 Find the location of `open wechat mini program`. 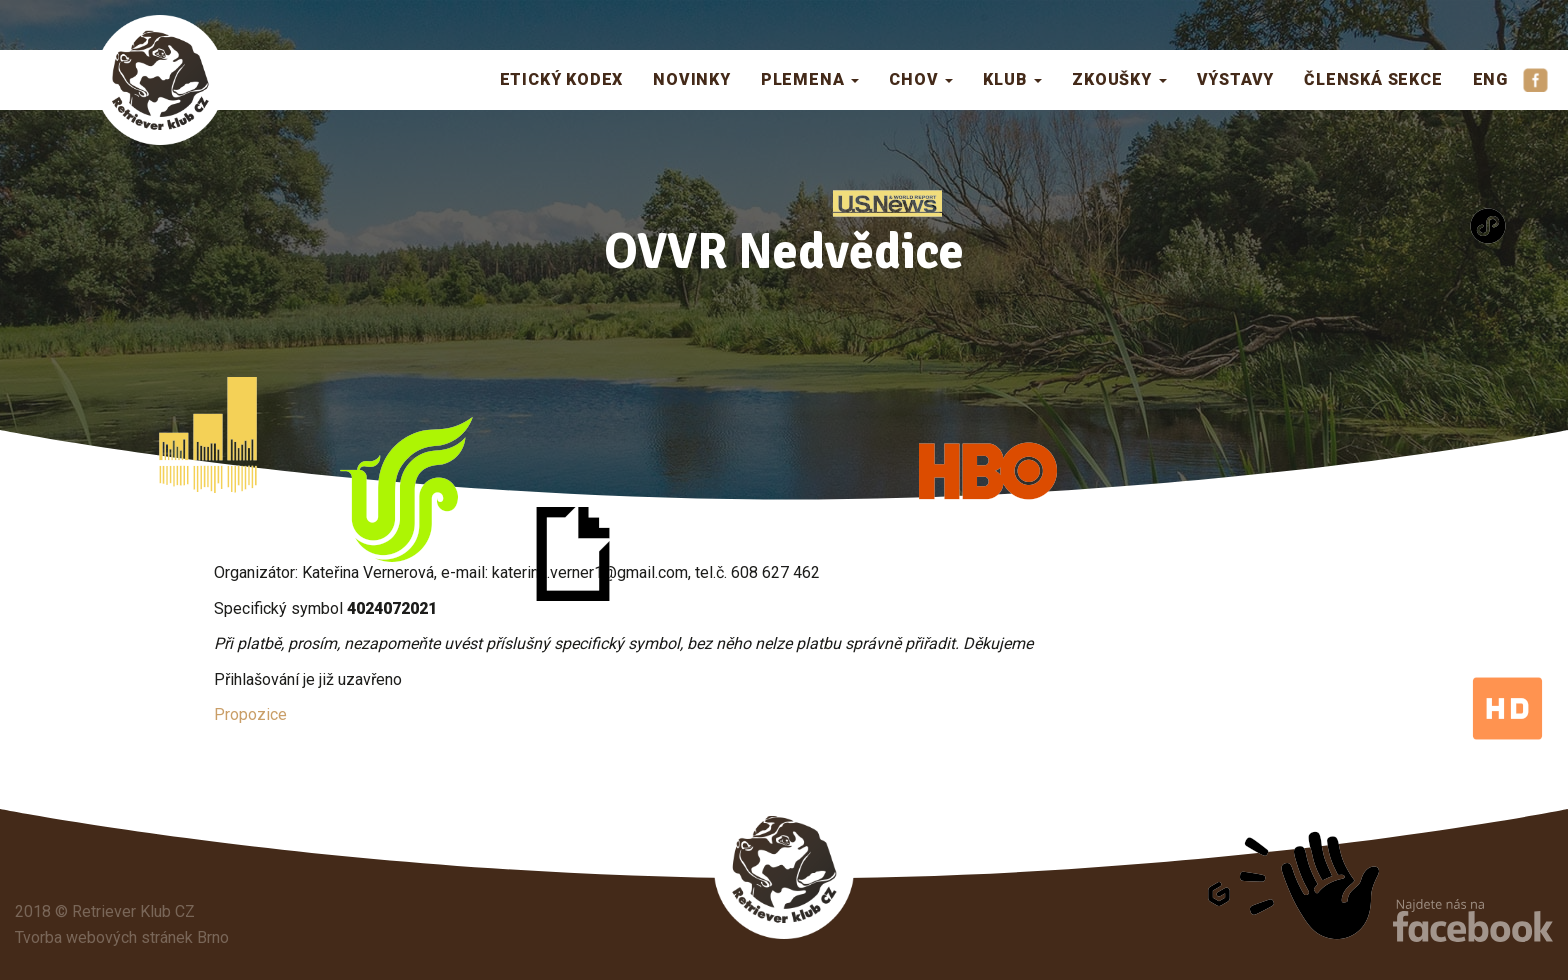

open wechat mini program is located at coordinates (1488, 226).